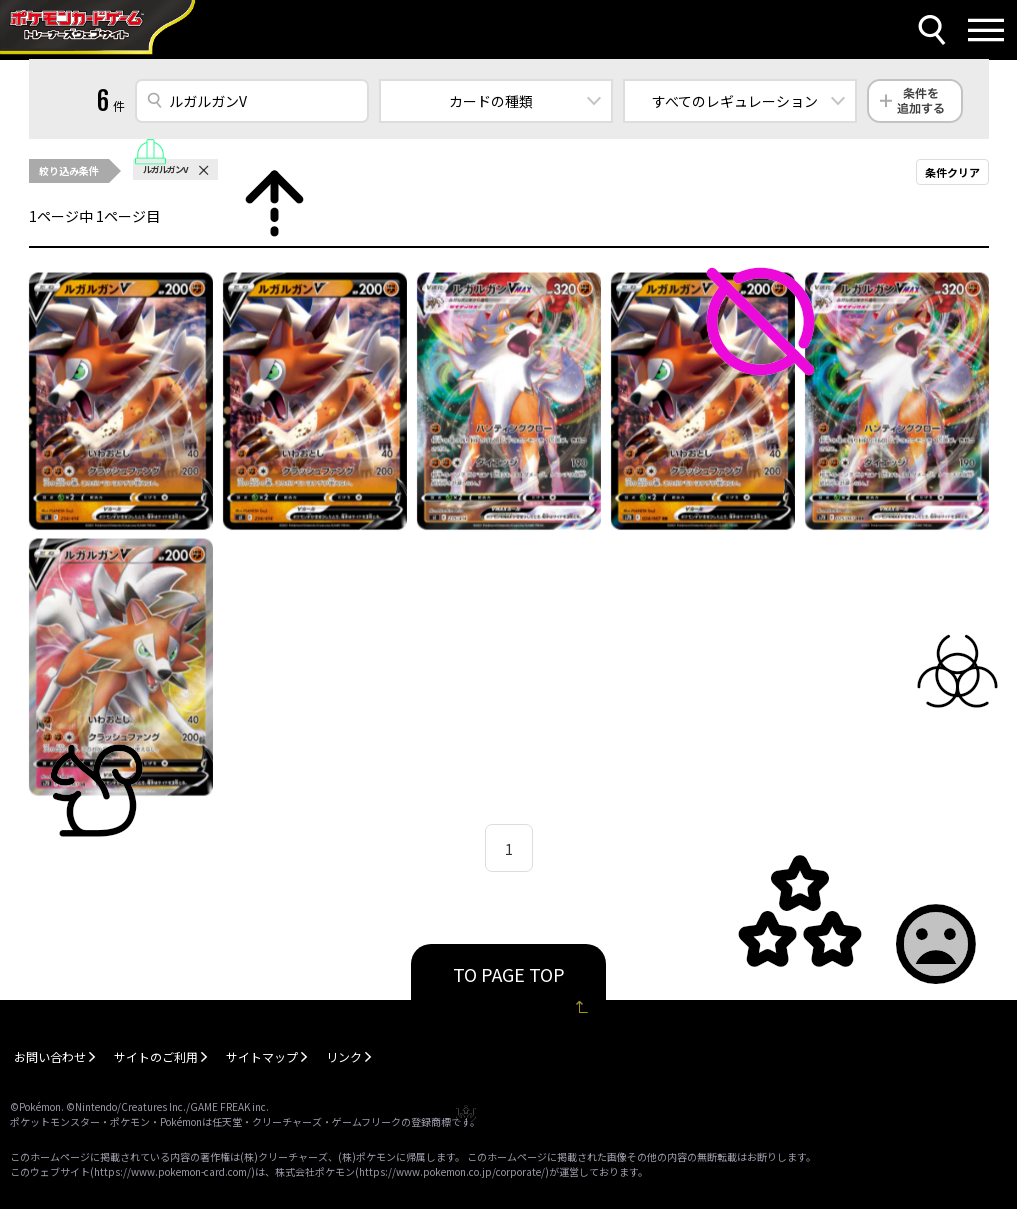 This screenshot has height=1209, width=1017. I want to click on upload in progress or pending, so click(274, 203).